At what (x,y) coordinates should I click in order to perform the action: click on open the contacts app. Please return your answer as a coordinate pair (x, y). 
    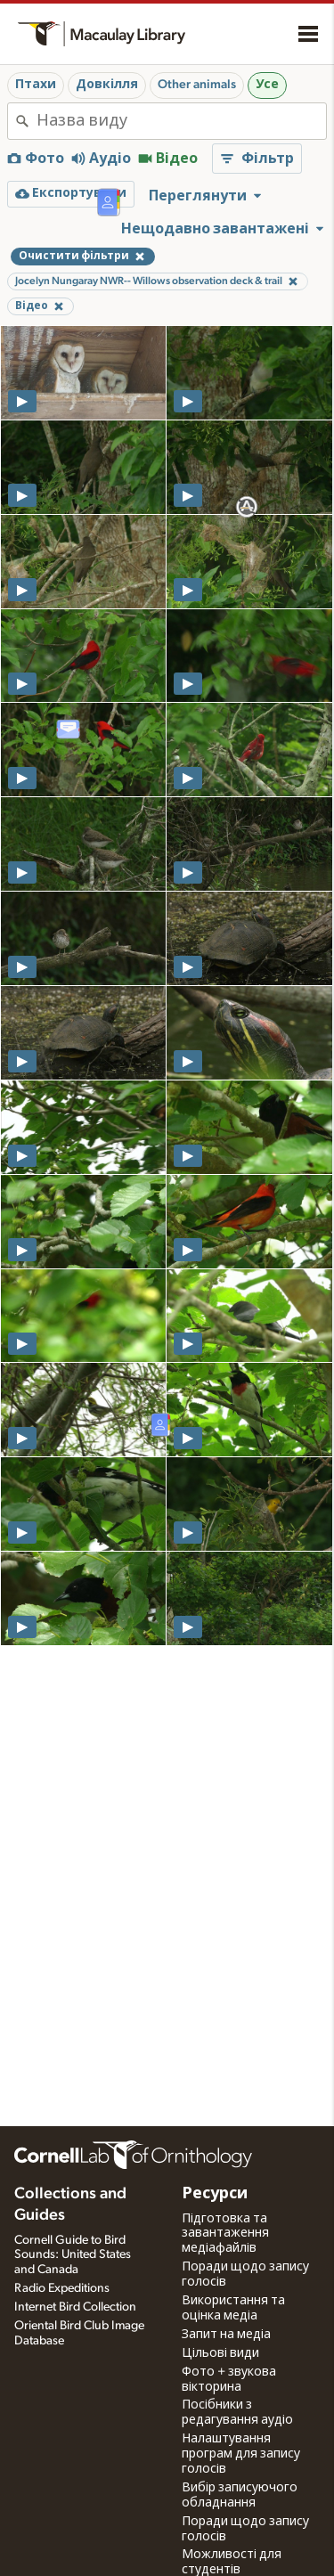
    Looking at the image, I should click on (109, 202).